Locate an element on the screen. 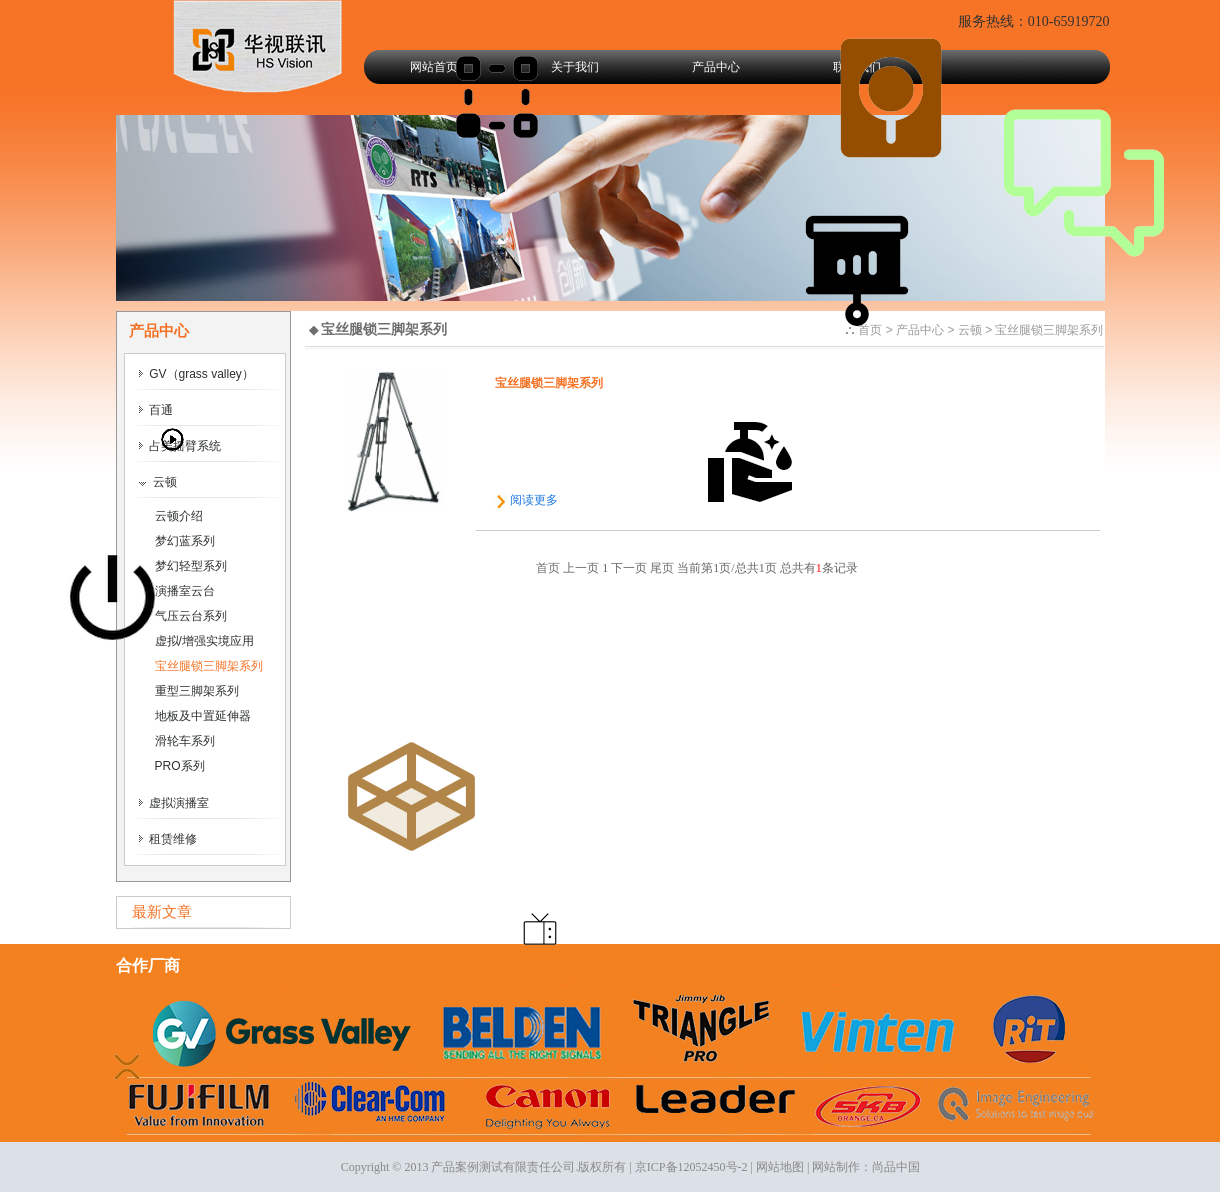 This screenshot has height=1192, width=1220. set transform anchor to bottom-left corner is located at coordinates (497, 97).